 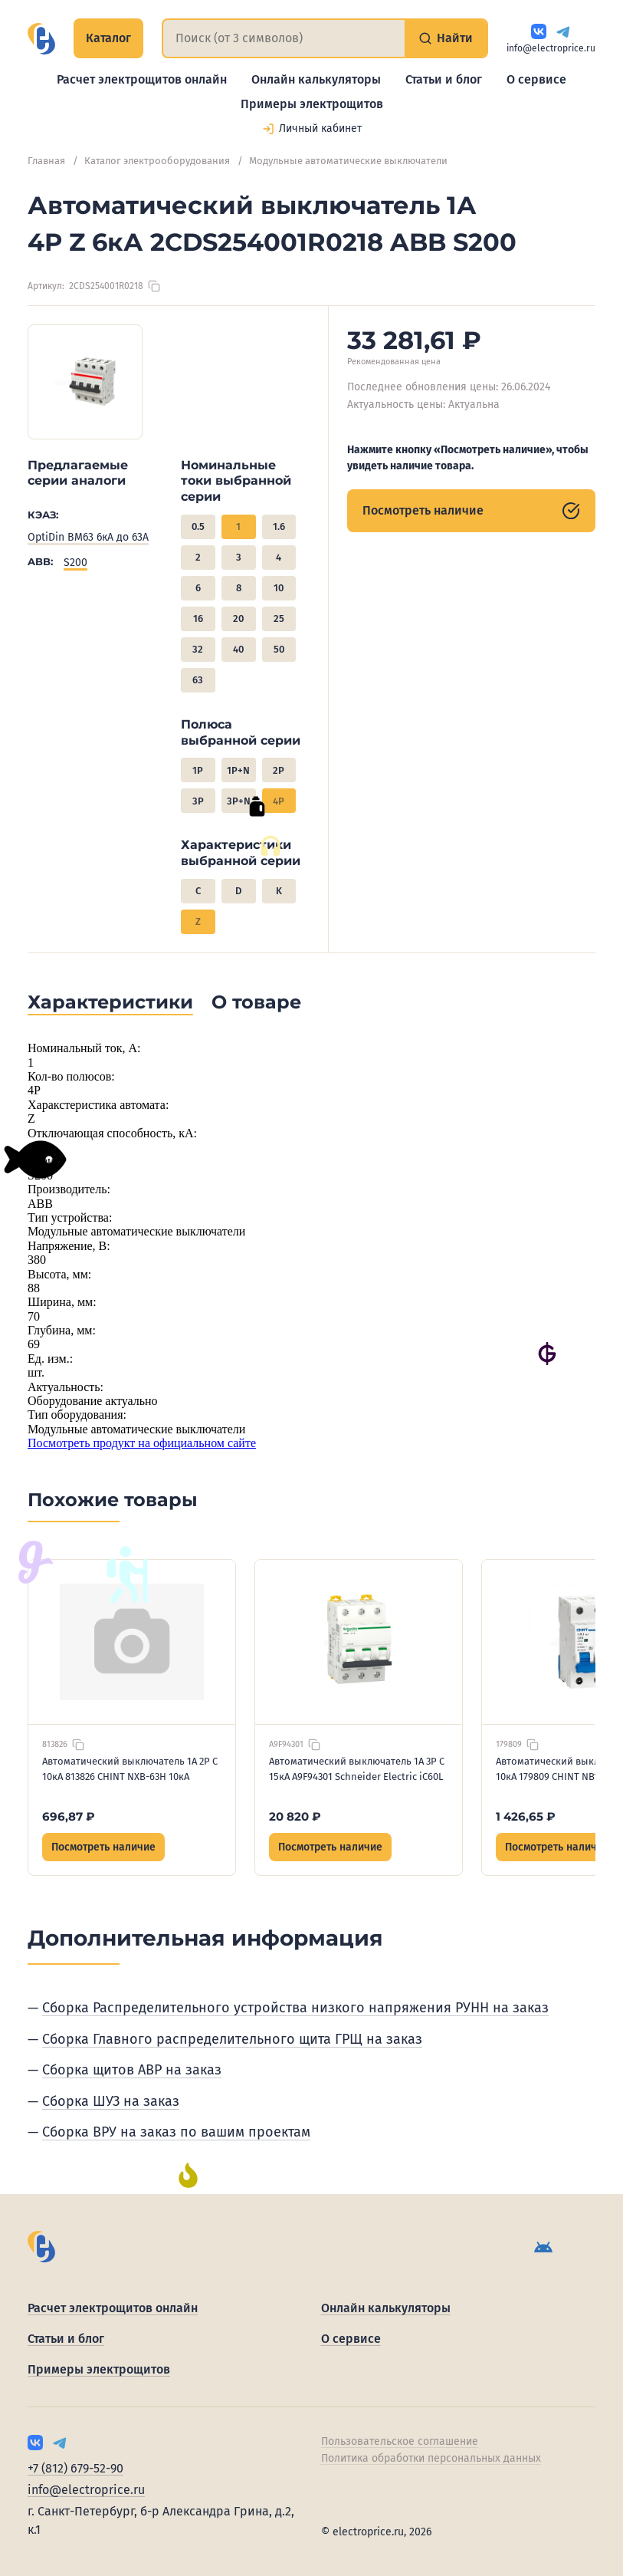 I want to click on android operating system logo, so click(x=543, y=2247).